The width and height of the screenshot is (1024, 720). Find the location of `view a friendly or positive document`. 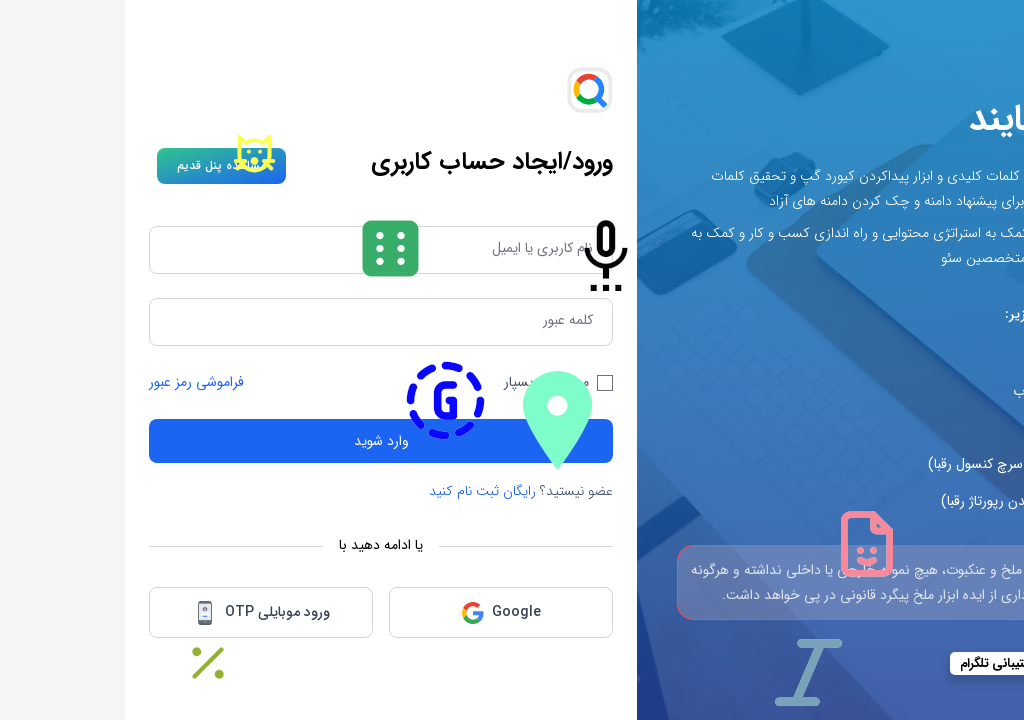

view a friendly or positive document is located at coordinates (867, 544).